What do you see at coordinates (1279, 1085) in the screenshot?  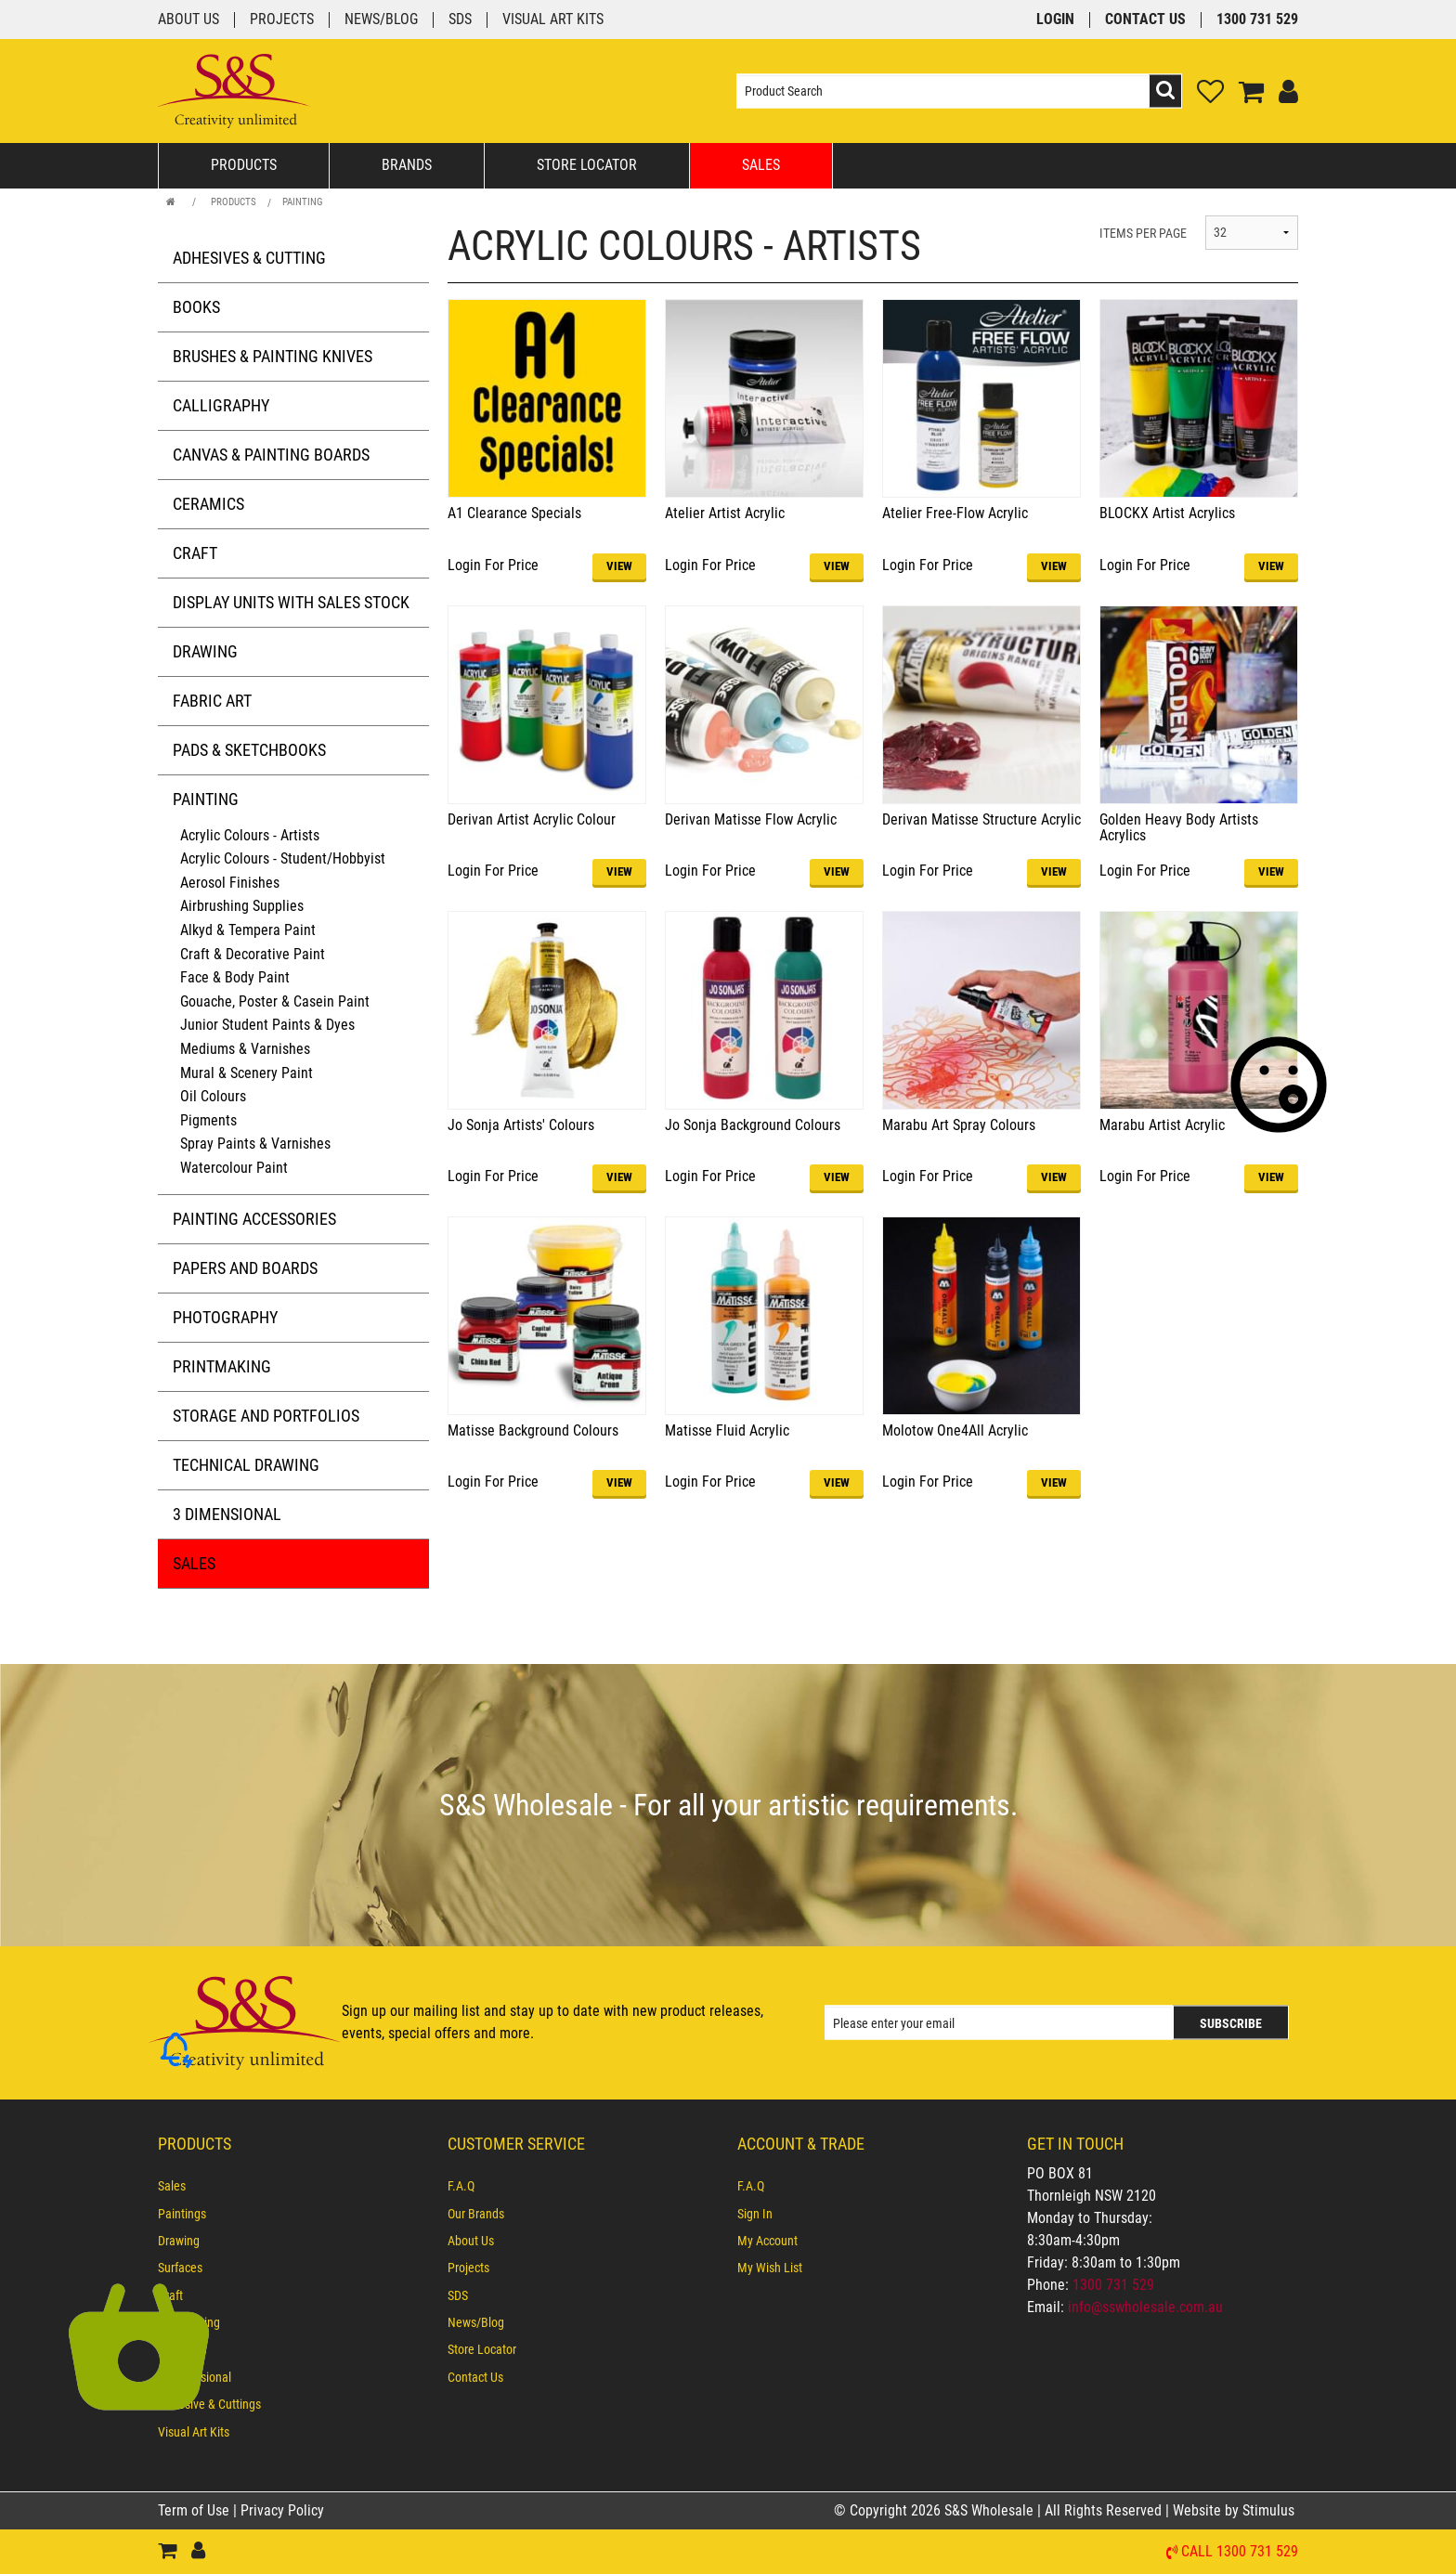 I see `indicates singing or karaoke mode` at bounding box center [1279, 1085].